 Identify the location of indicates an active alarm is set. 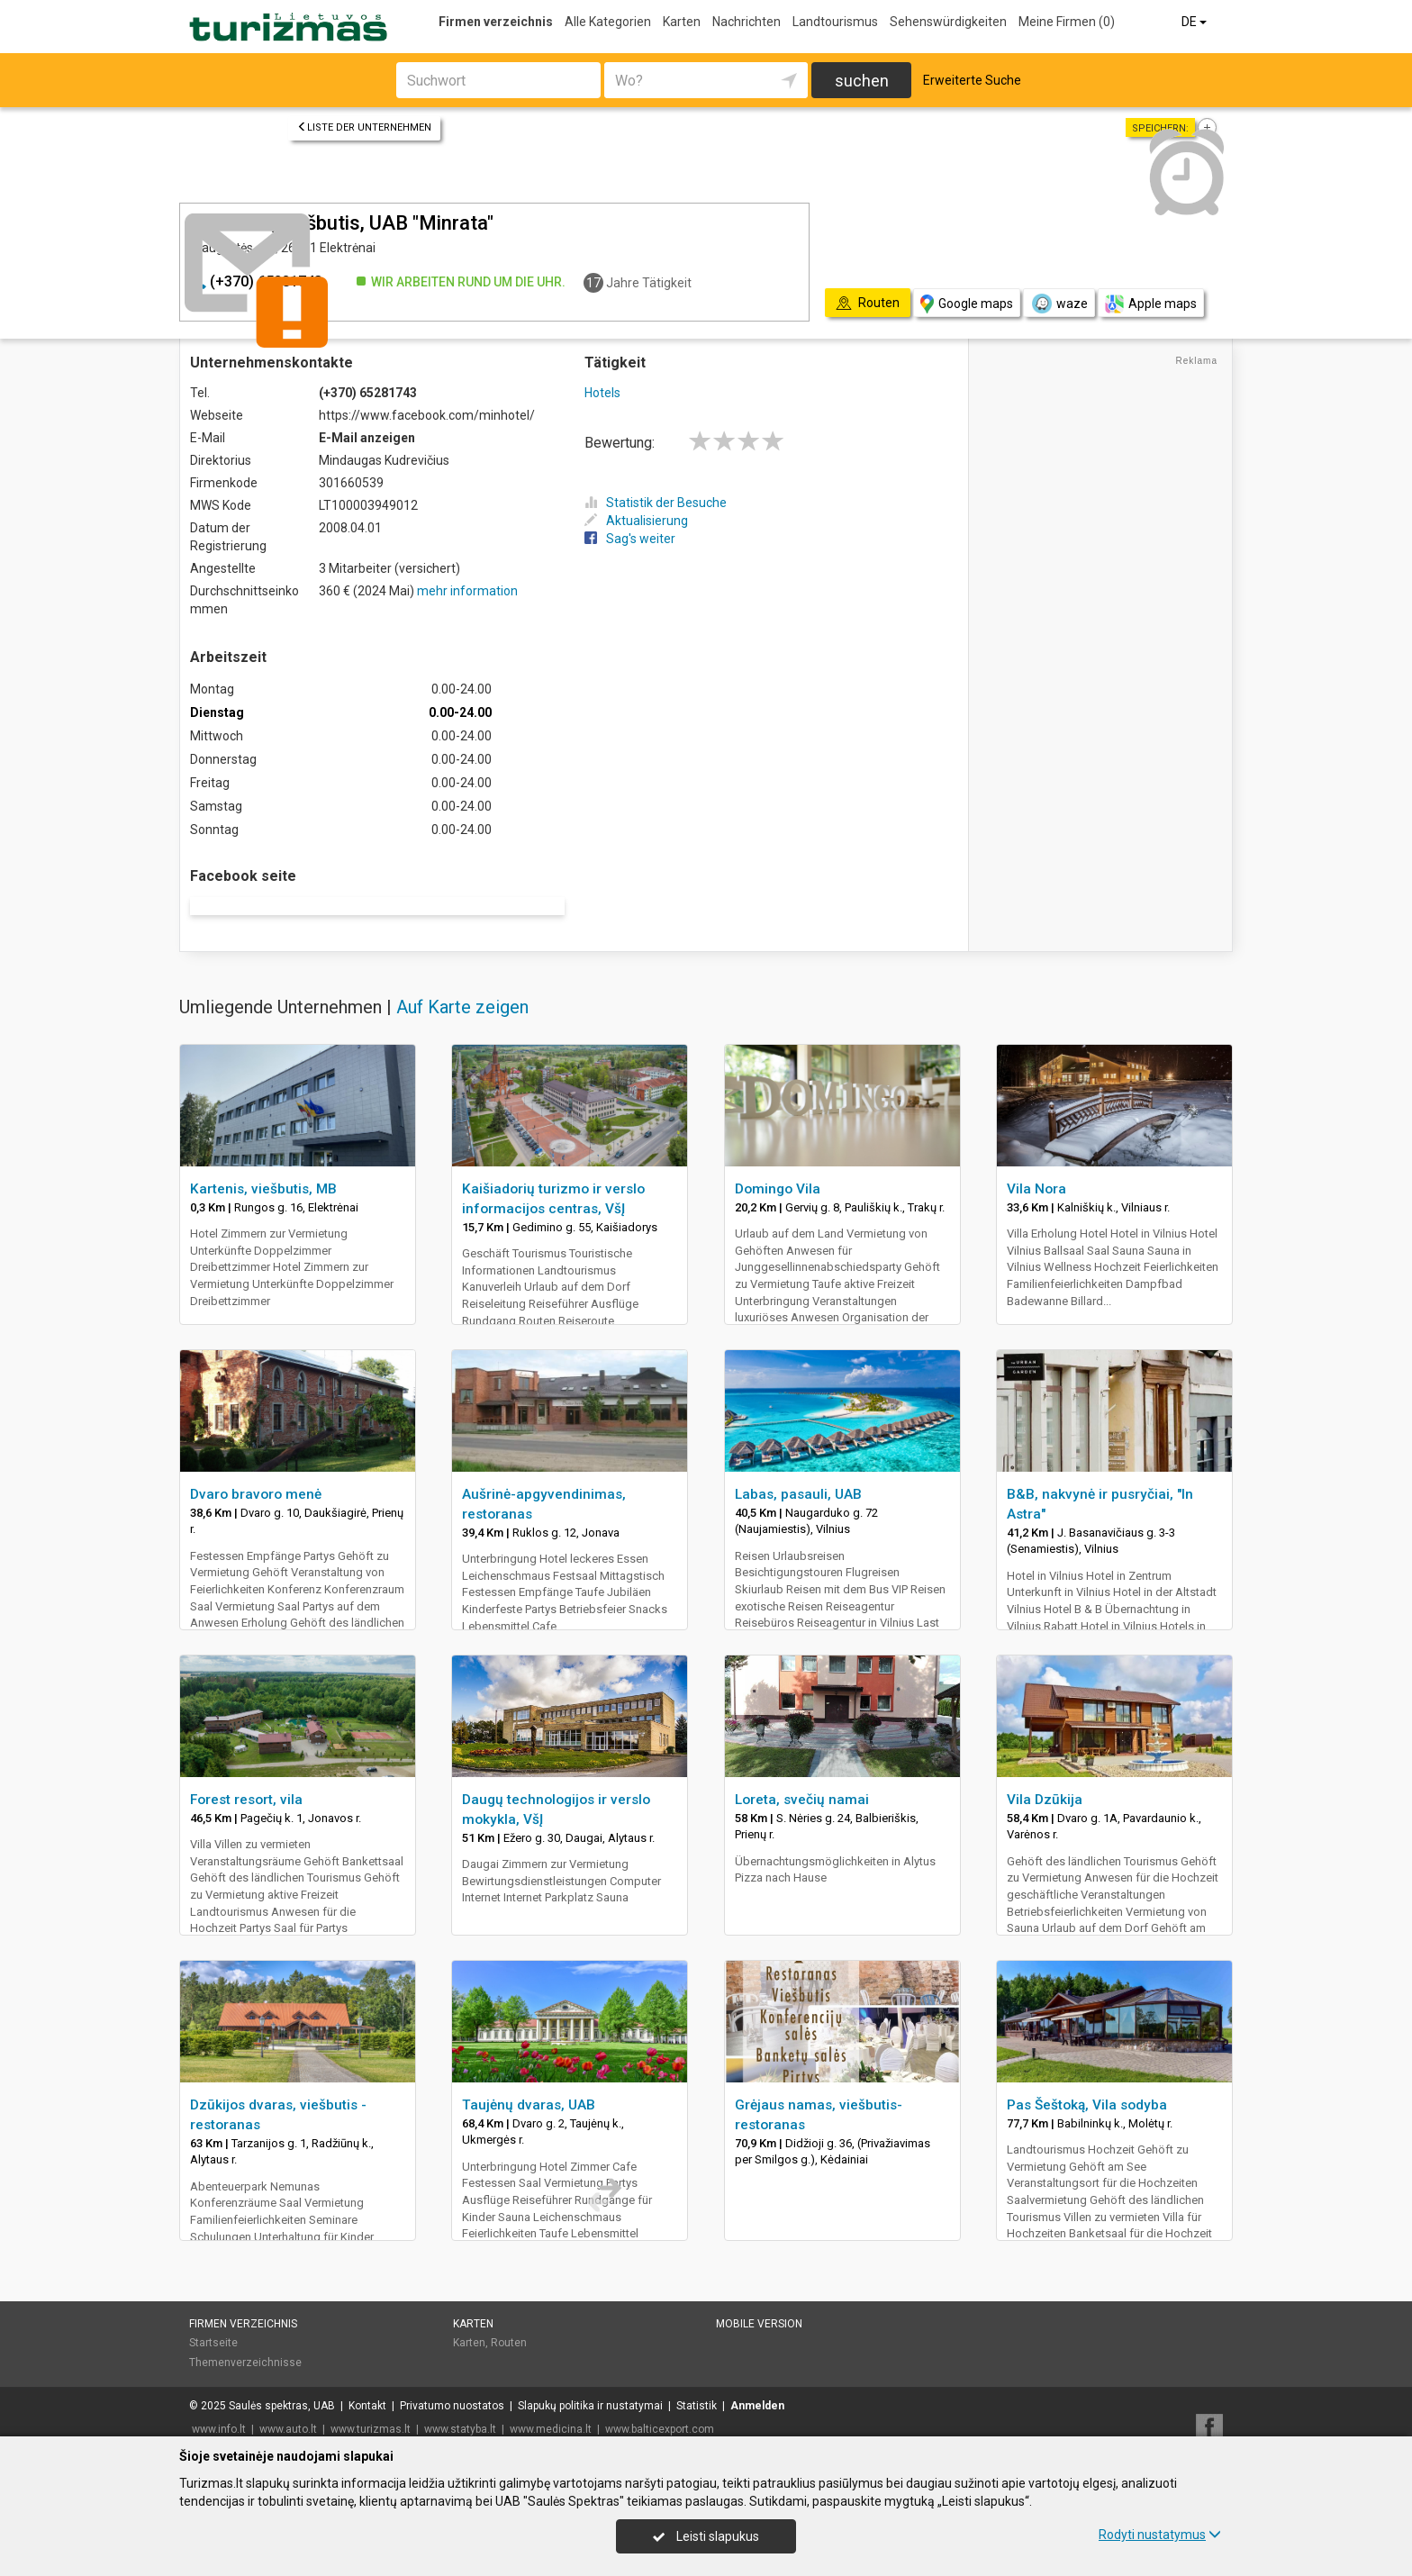
(1190, 169).